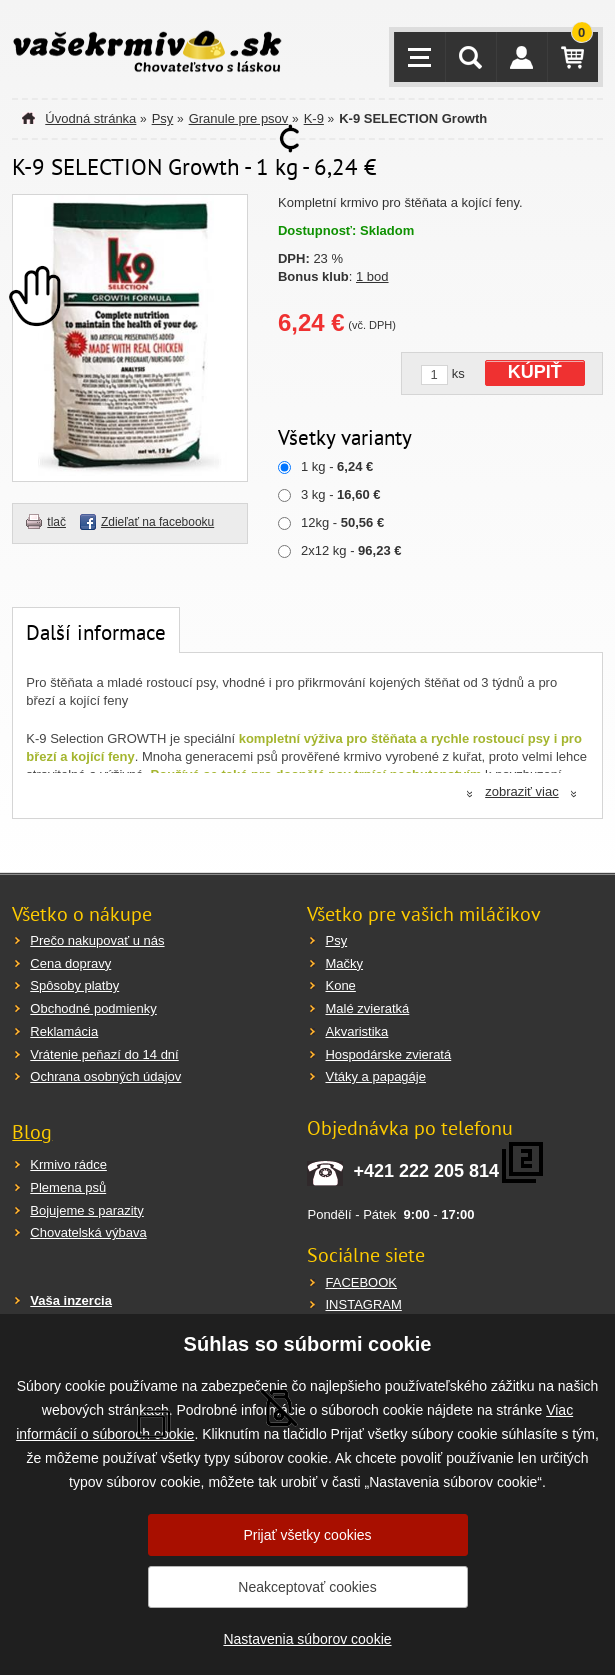 The width and height of the screenshot is (615, 1675). Describe the element at coordinates (522, 1162) in the screenshot. I see `select or apply filter number 2` at that location.